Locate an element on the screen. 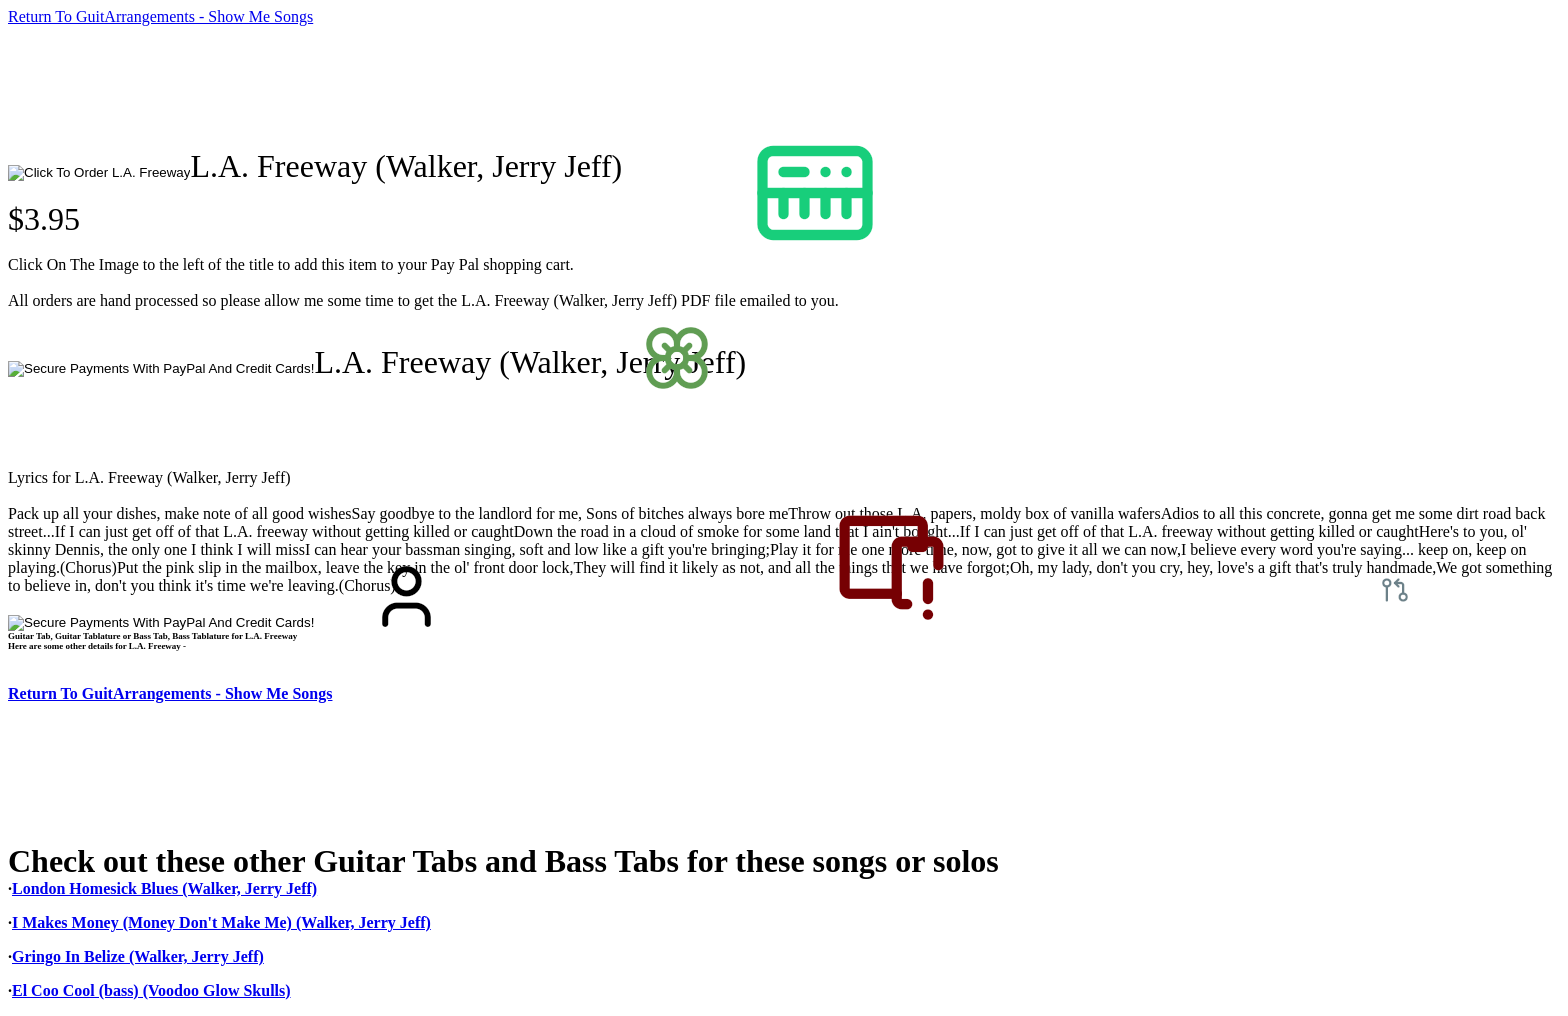 The width and height of the screenshot is (1568, 1016). open music keyboard or piano tool is located at coordinates (815, 193).